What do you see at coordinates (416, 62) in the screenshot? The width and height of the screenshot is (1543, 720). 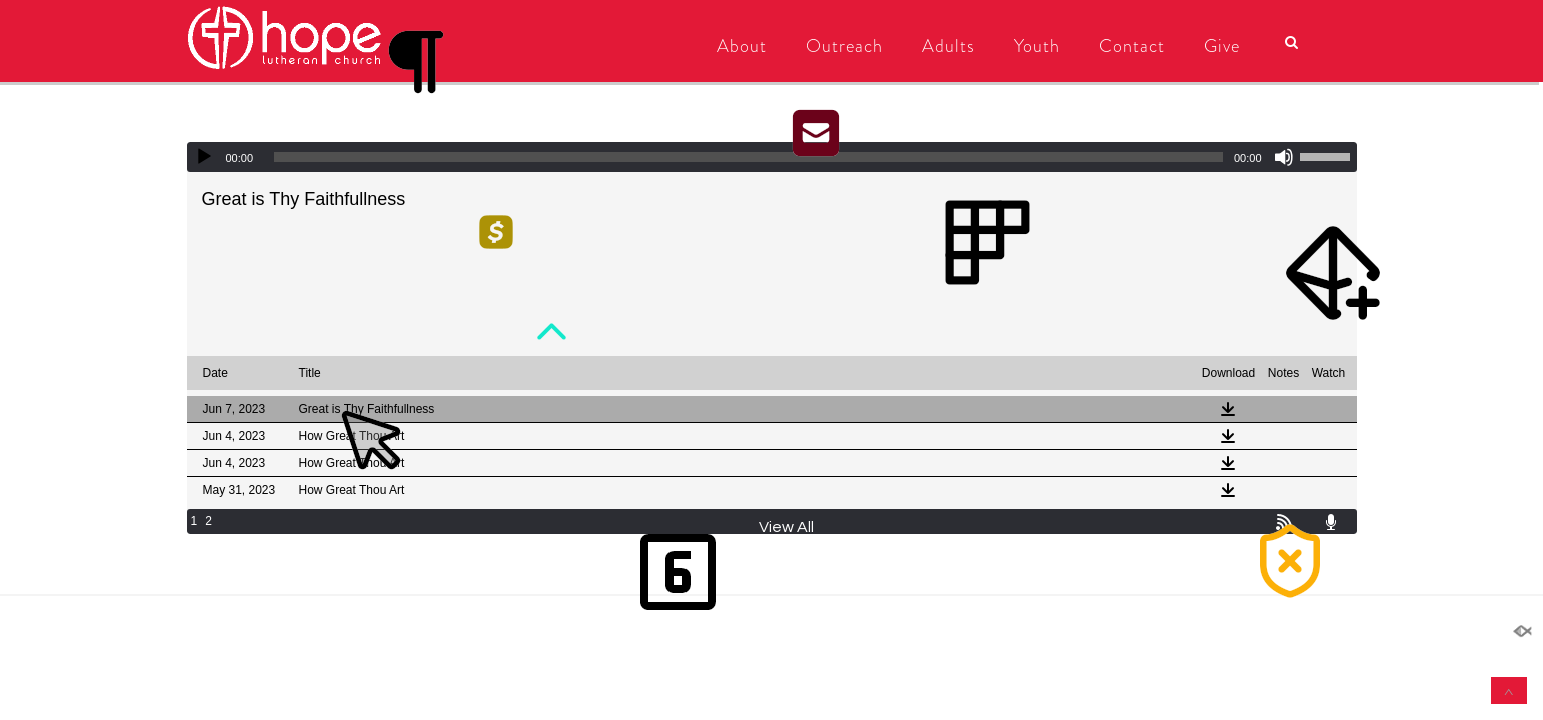 I see `insert a paragraph break` at bounding box center [416, 62].